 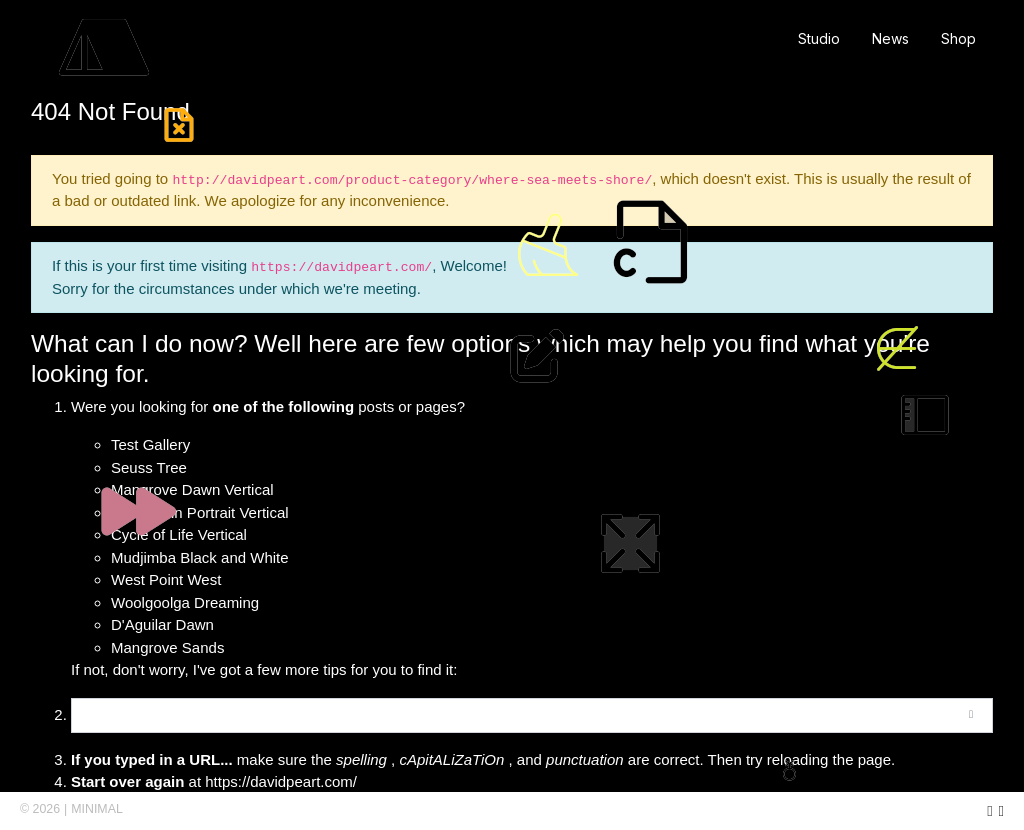 I want to click on delete or remove a file, so click(x=179, y=125).